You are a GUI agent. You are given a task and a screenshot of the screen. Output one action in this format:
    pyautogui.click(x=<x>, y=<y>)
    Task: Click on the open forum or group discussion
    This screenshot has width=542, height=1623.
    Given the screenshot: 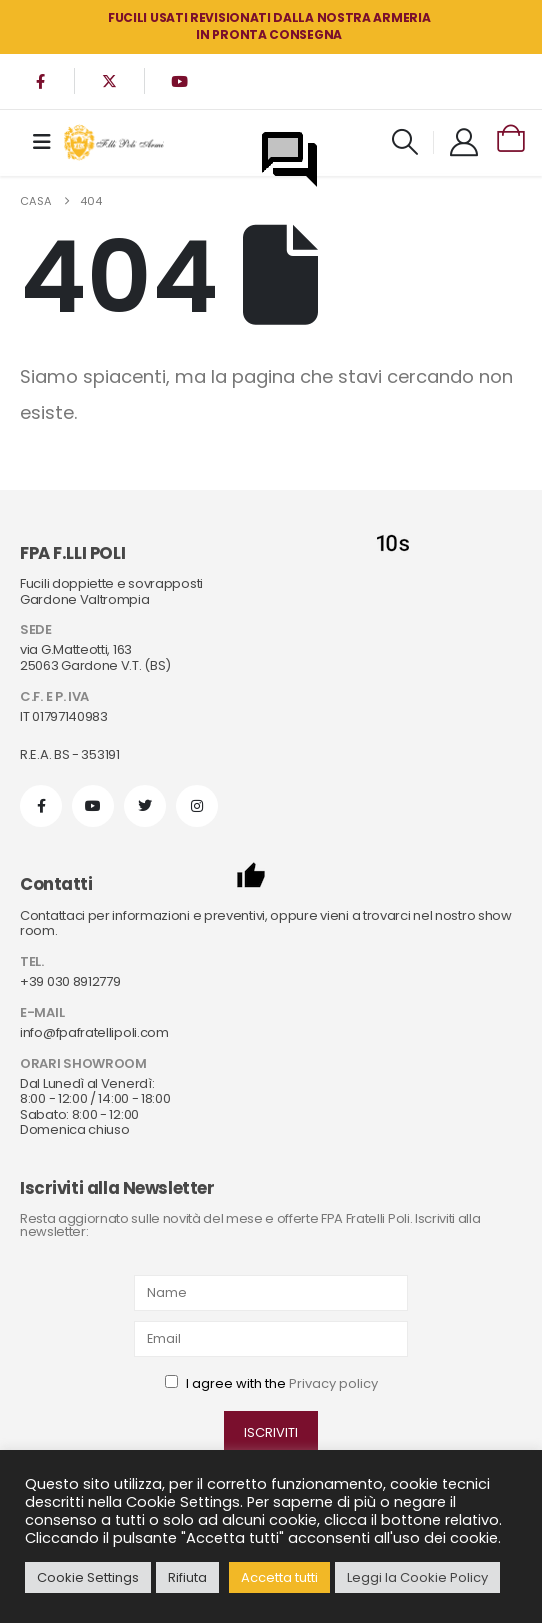 What is the action you would take?
    pyautogui.click(x=289, y=159)
    